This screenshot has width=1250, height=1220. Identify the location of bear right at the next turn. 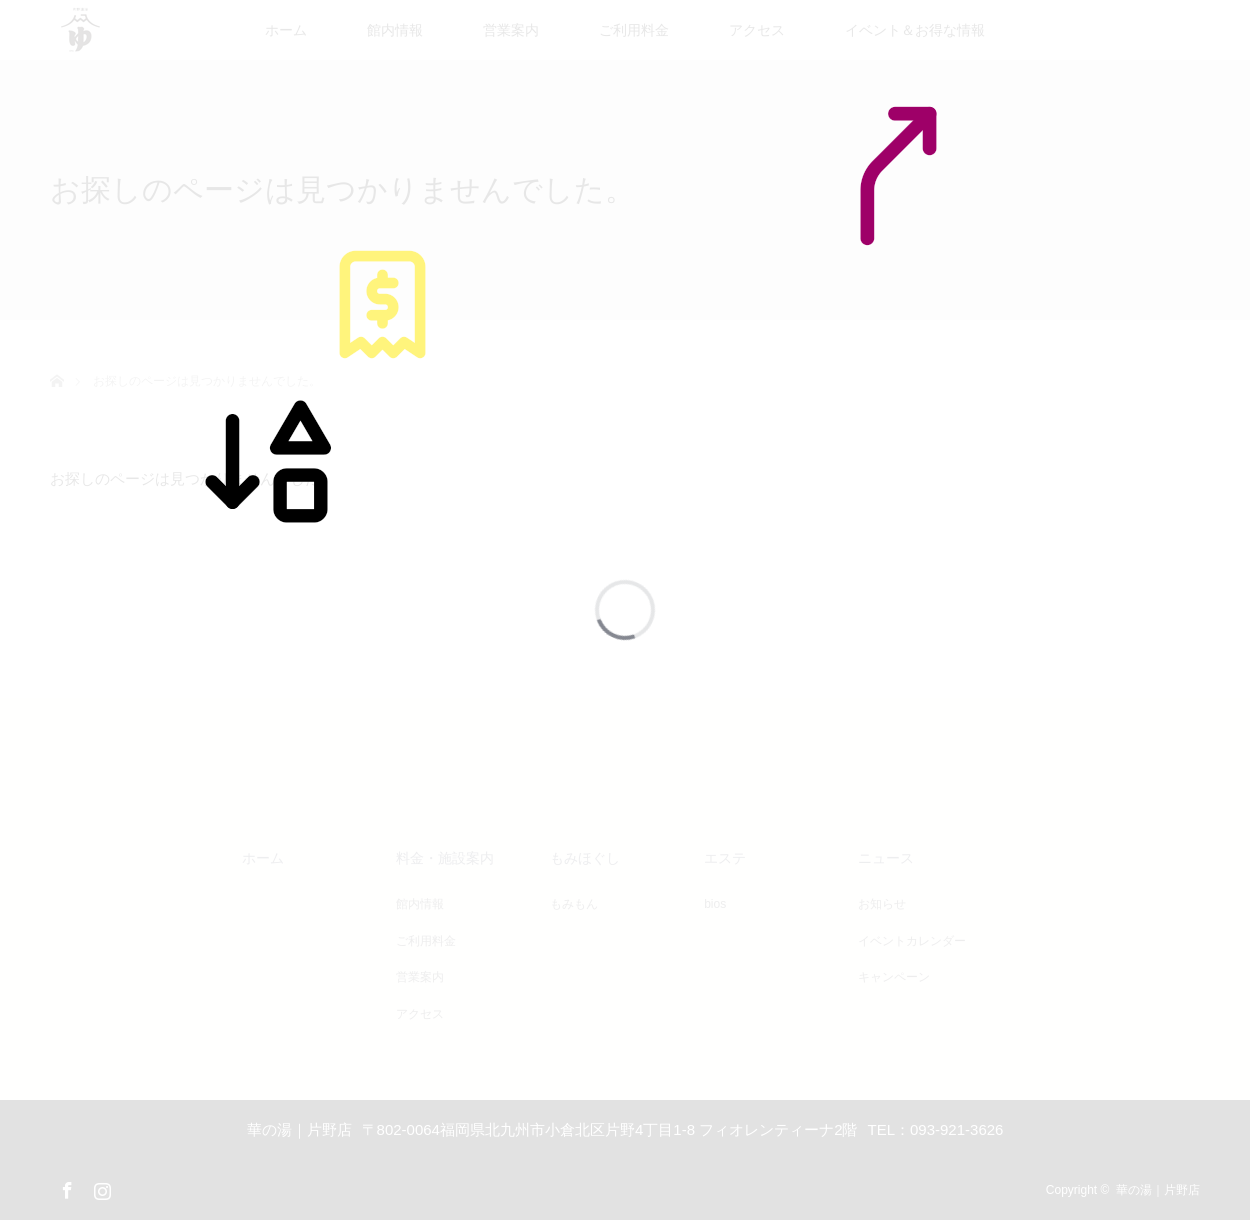
(895, 176).